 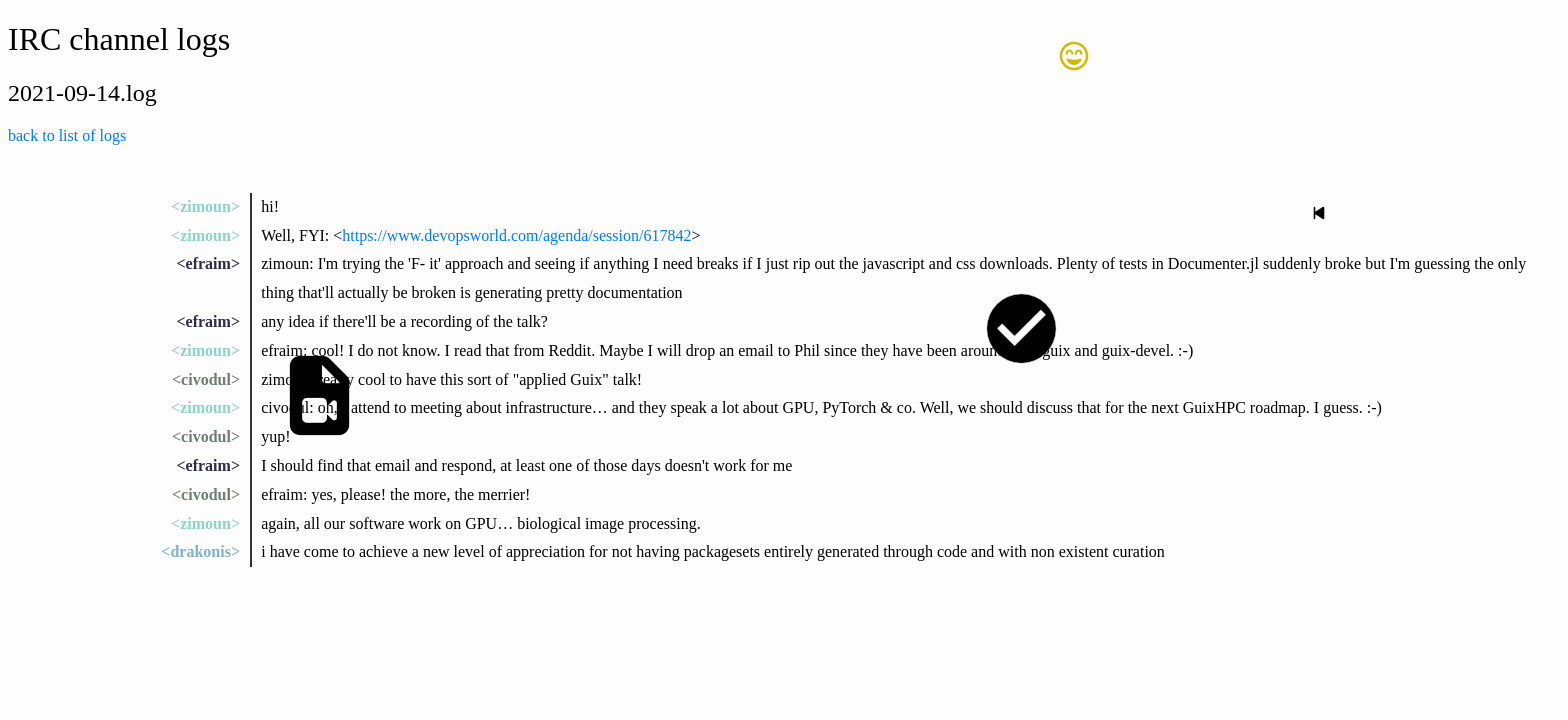 I want to click on react with a happy emoji, so click(x=1074, y=56).